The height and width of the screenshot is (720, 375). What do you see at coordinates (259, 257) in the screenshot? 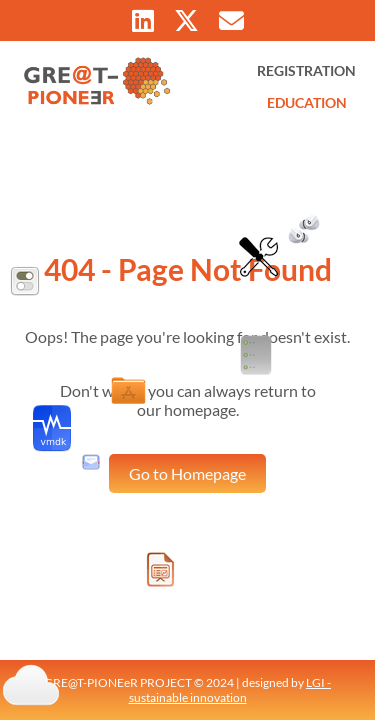
I see `access the utilities folder in the sidebar` at bounding box center [259, 257].